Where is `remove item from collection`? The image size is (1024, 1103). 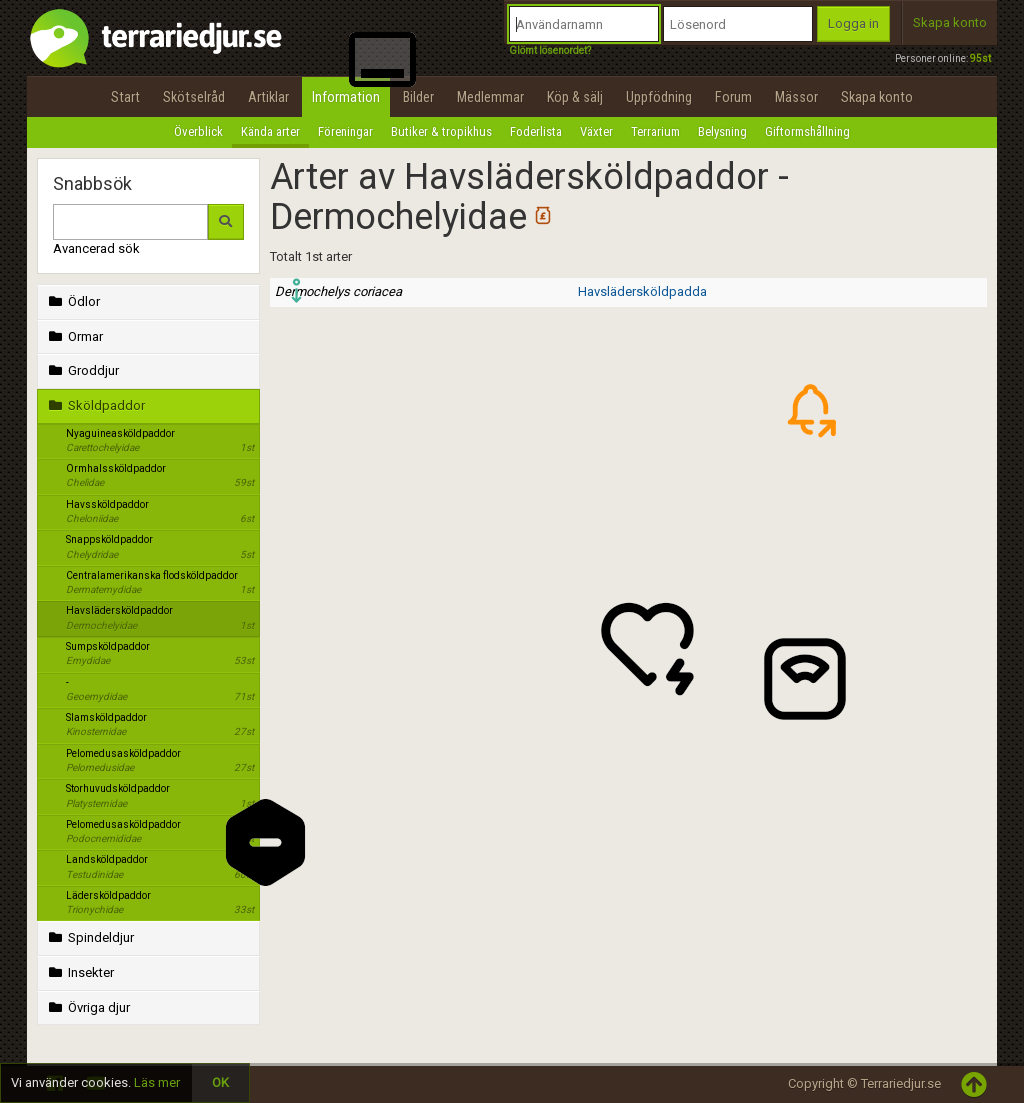 remove item from collection is located at coordinates (265, 842).